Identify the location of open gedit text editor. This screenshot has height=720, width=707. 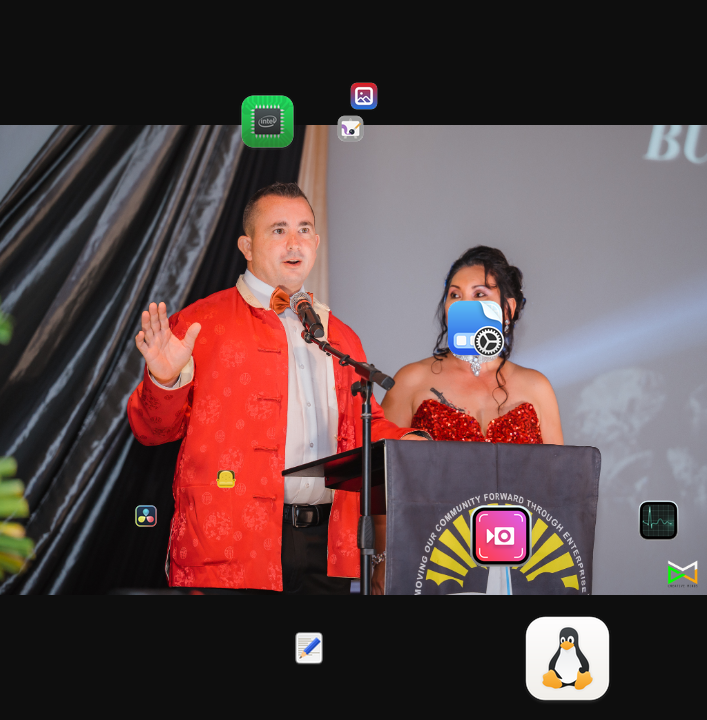
(309, 648).